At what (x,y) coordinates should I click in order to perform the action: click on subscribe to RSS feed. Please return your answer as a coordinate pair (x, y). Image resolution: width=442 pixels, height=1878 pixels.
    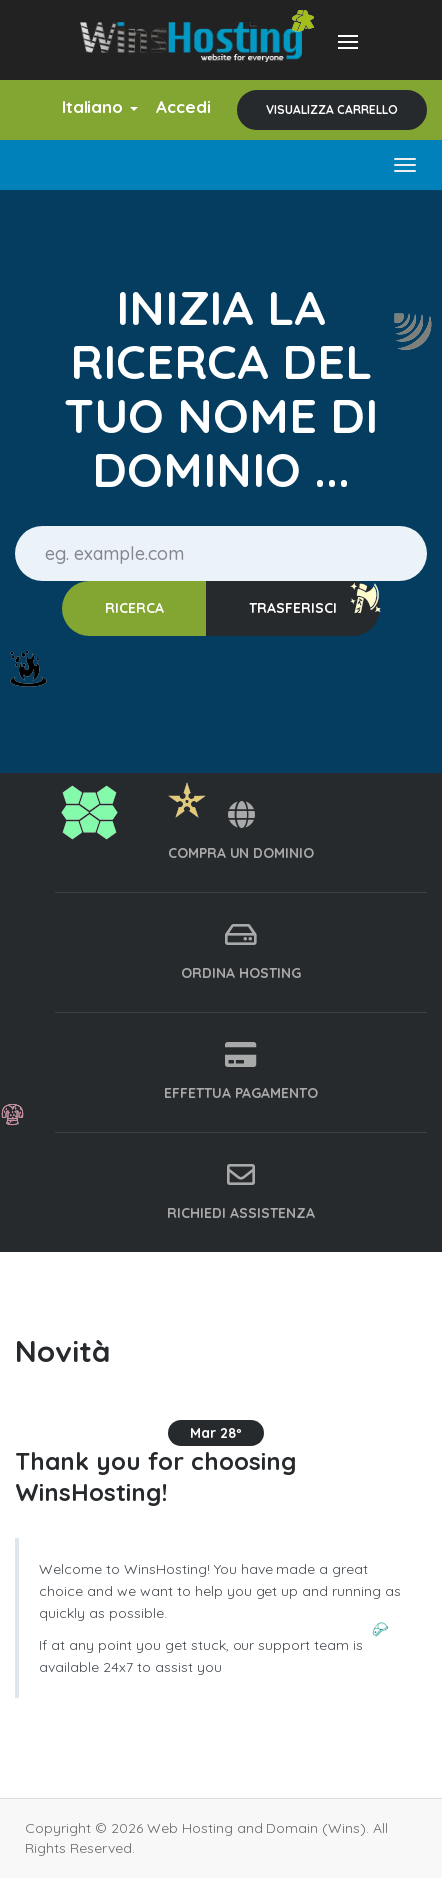
    Looking at the image, I should click on (413, 332).